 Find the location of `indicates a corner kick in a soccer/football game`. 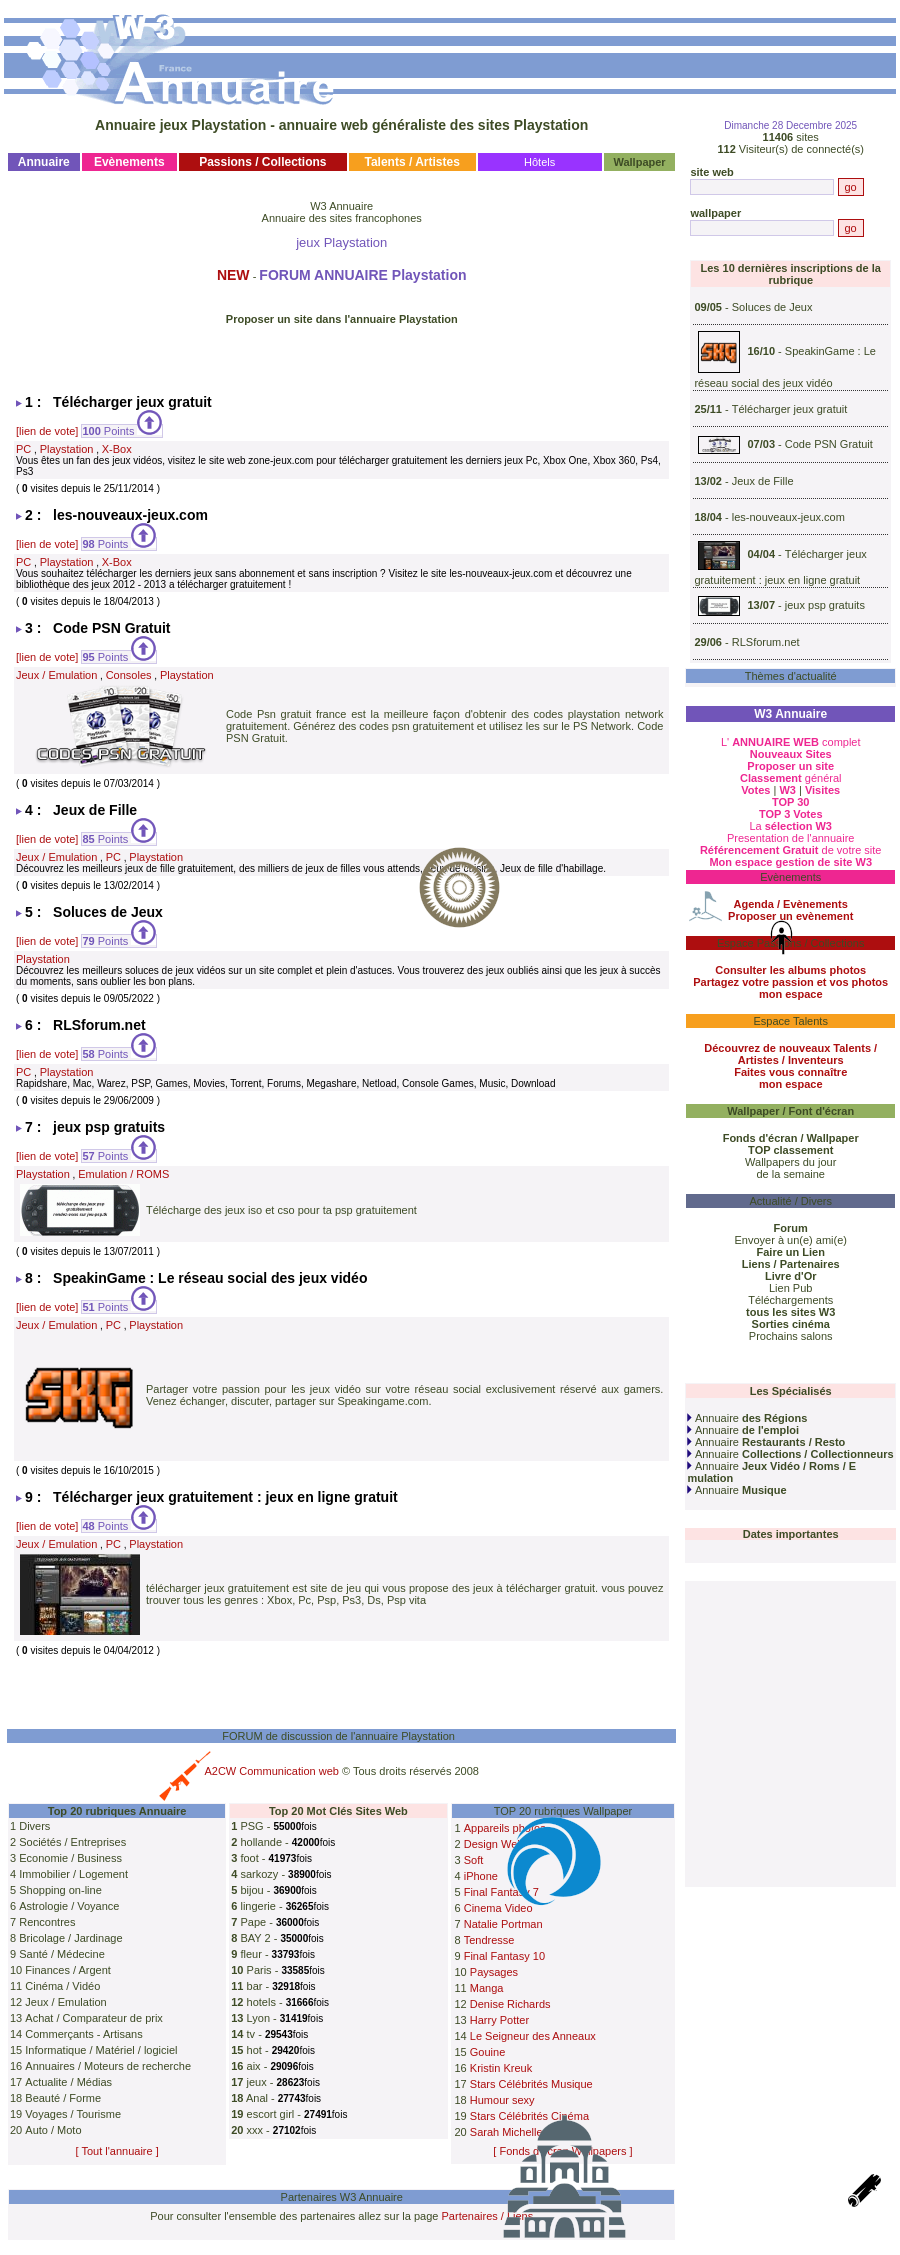

indicates a corner kick in a soccer/football game is located at coordinates (705, 906).